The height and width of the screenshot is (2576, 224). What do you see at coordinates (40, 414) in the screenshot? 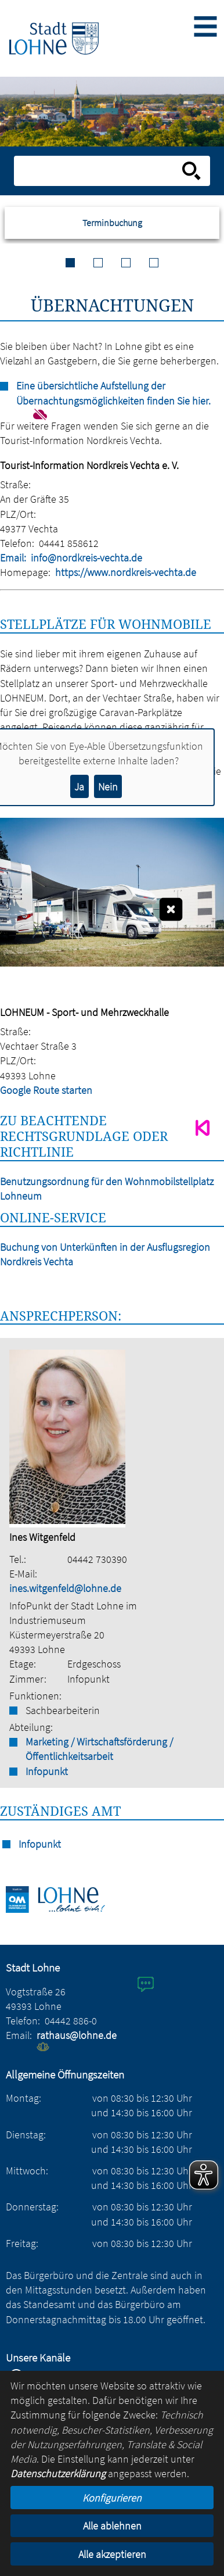
I see `indicates cloud services are unavailable` at bounding box center [40, 414].